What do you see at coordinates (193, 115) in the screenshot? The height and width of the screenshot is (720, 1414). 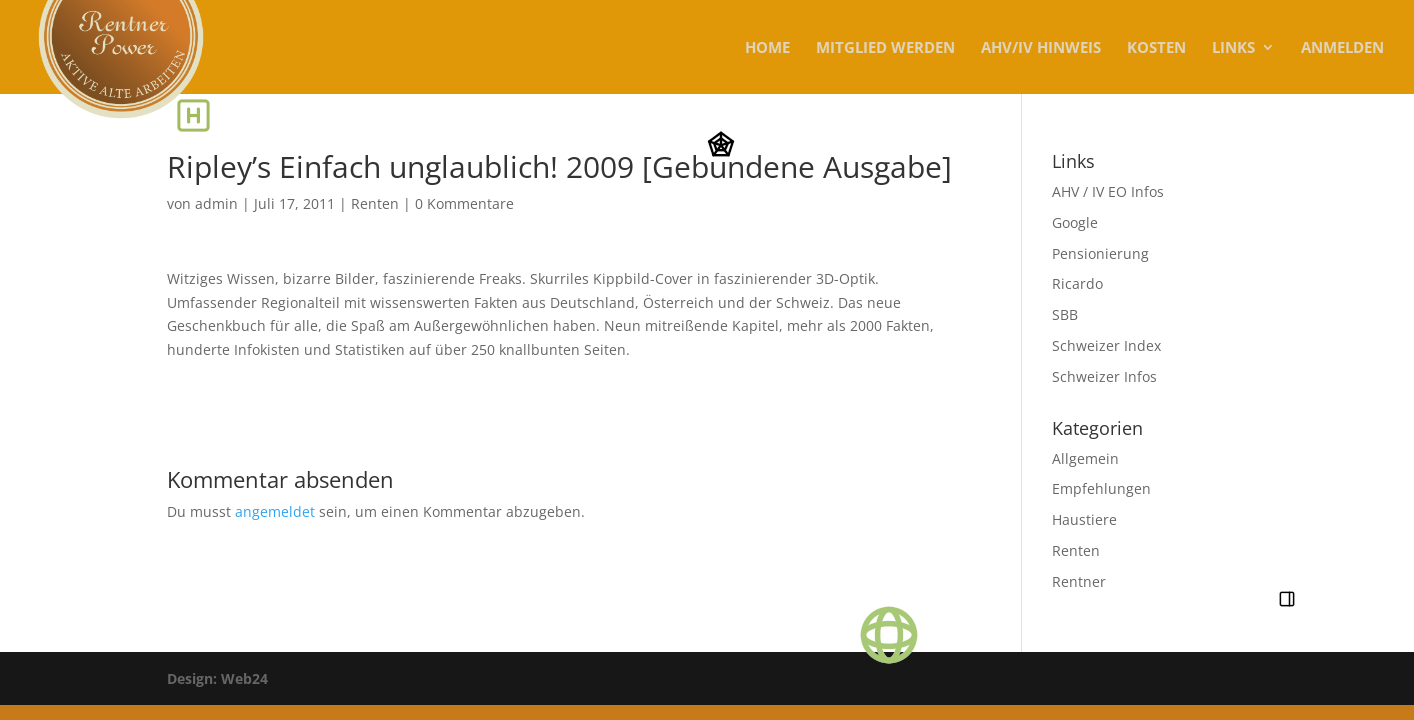 I see `indicates a helicopter landing zone or helipad` at bounding box center [193, 115].